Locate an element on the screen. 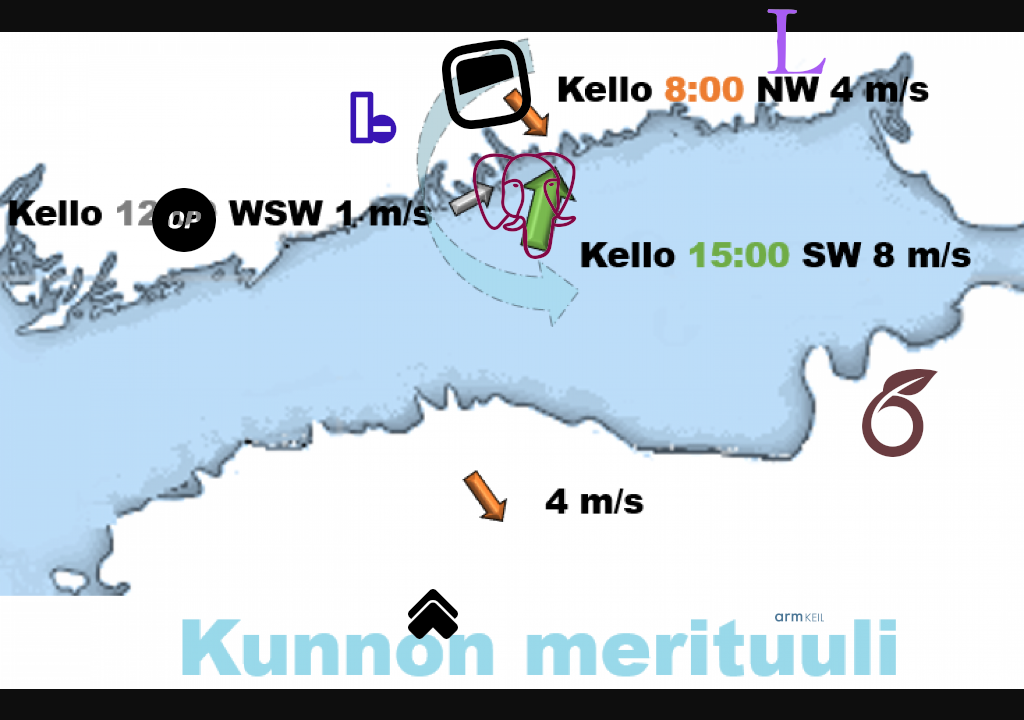 This screenshot has height=720, width=1024. delete a column from a table or spreadsheet is located at coordinates (370, 117).